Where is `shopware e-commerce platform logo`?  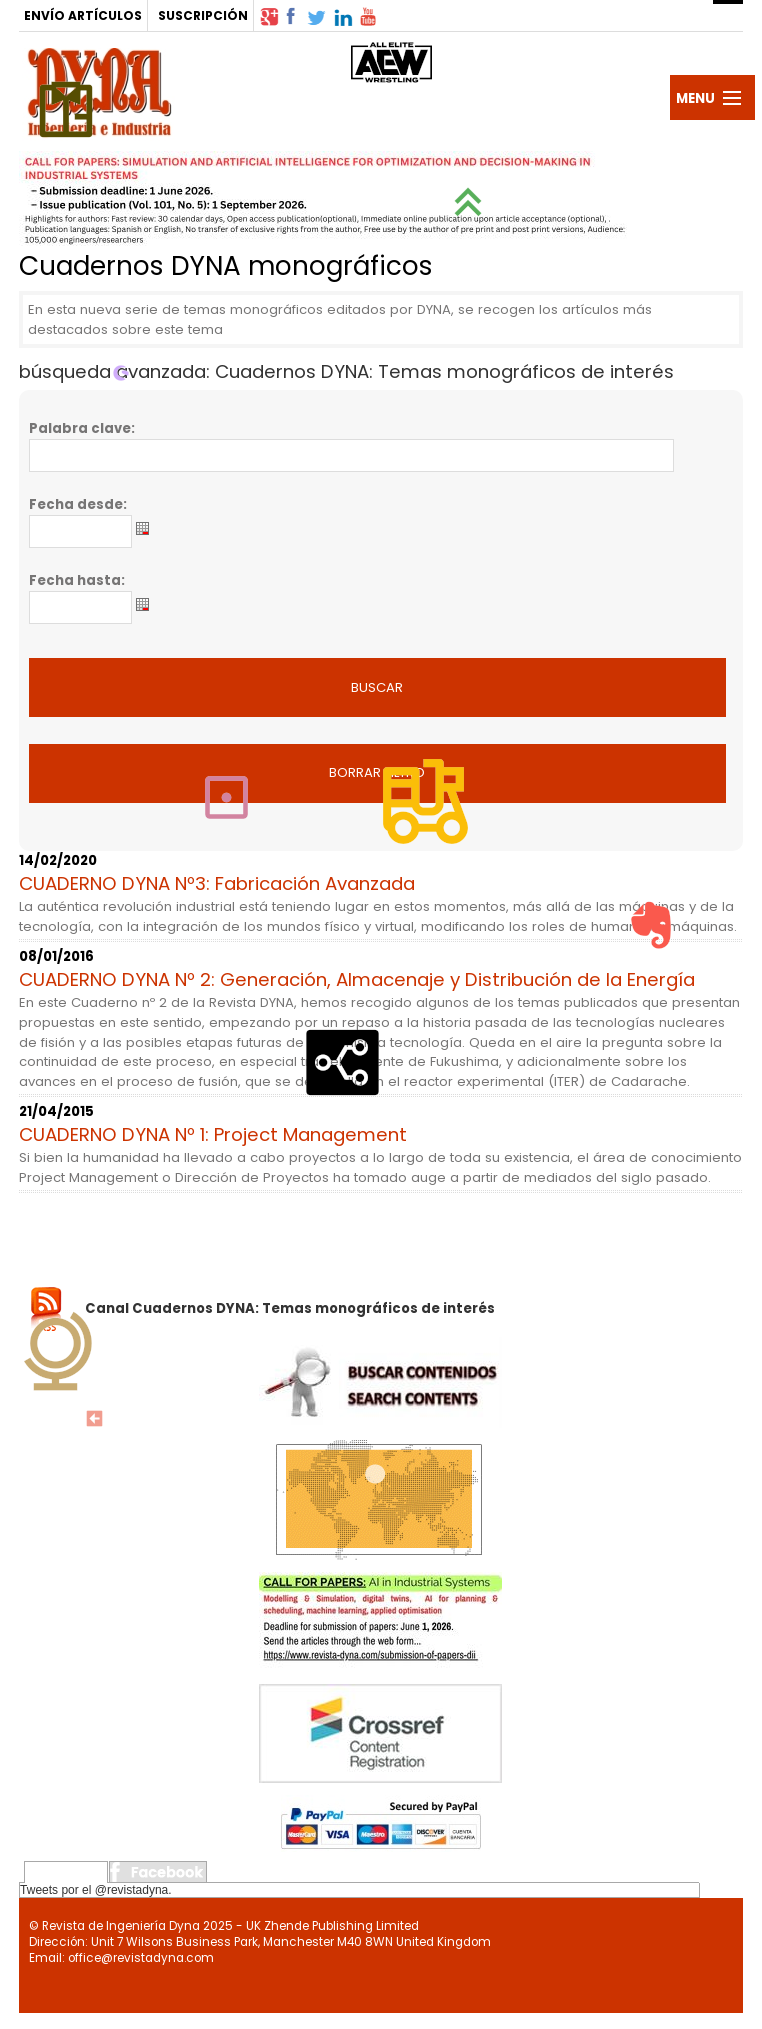 shopware e-commerce platform logo is located at coordinates (121, 373).